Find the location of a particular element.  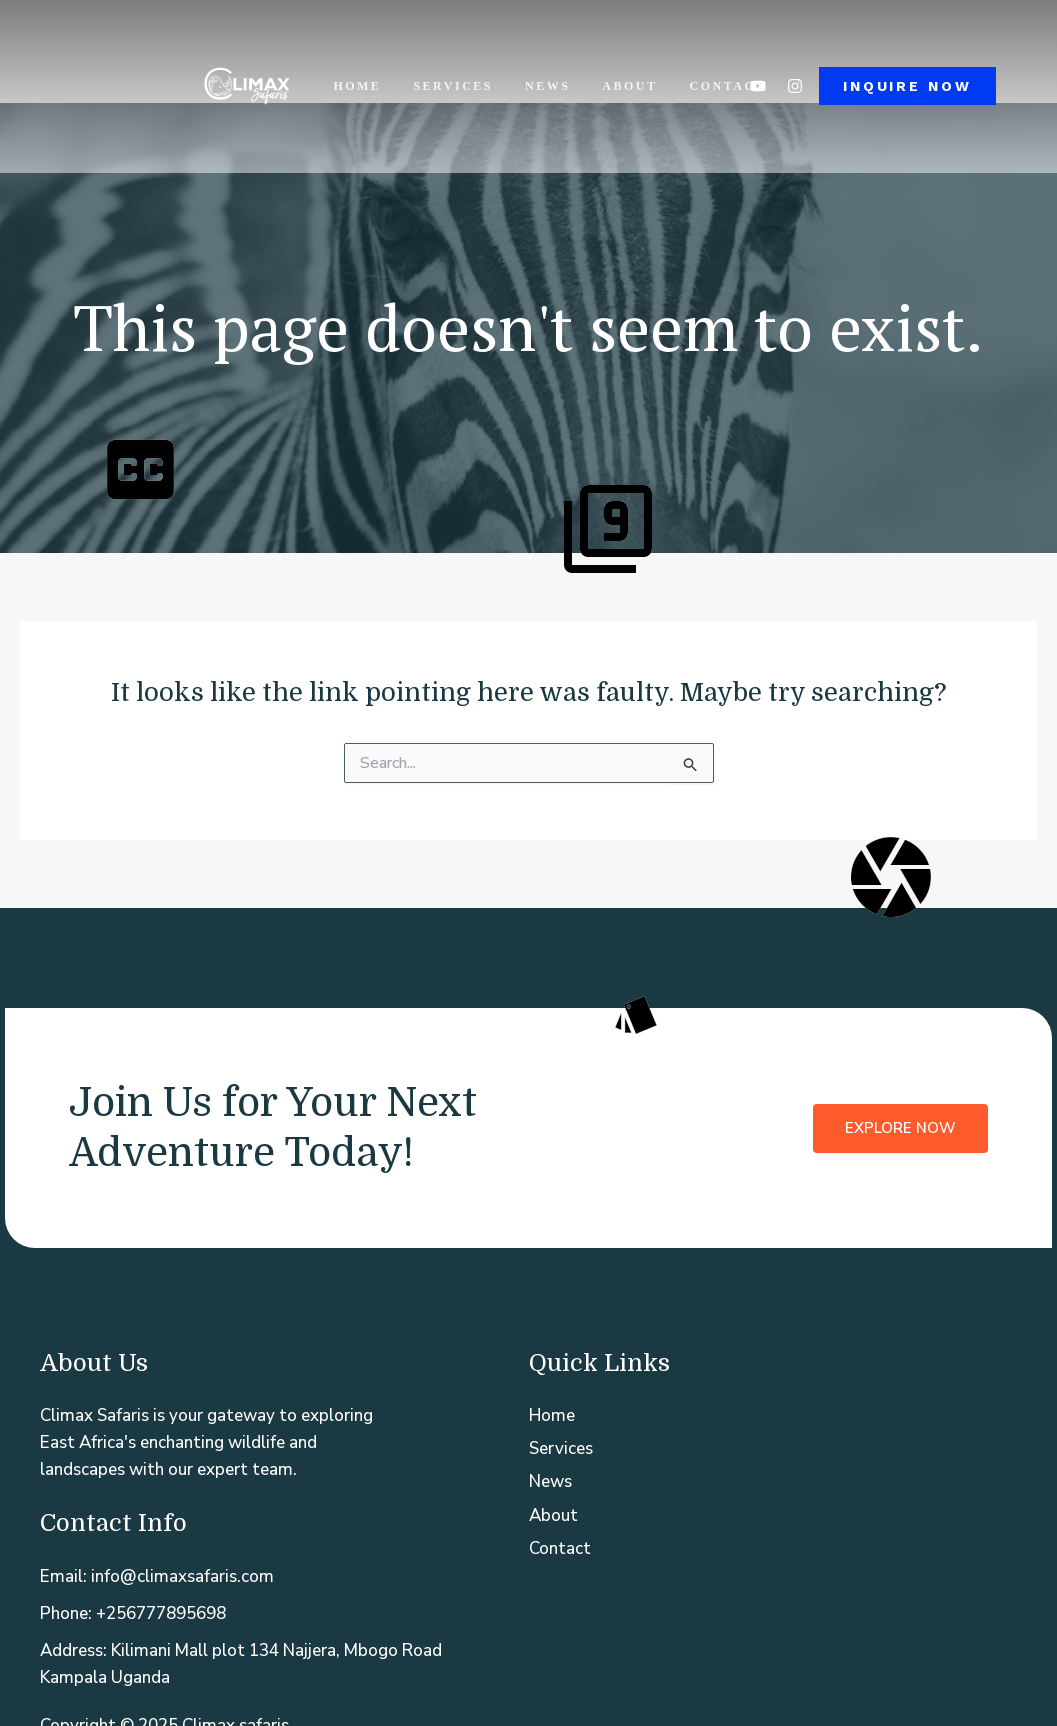

apply a style or theme to content is located at coordinates (636, 1014).